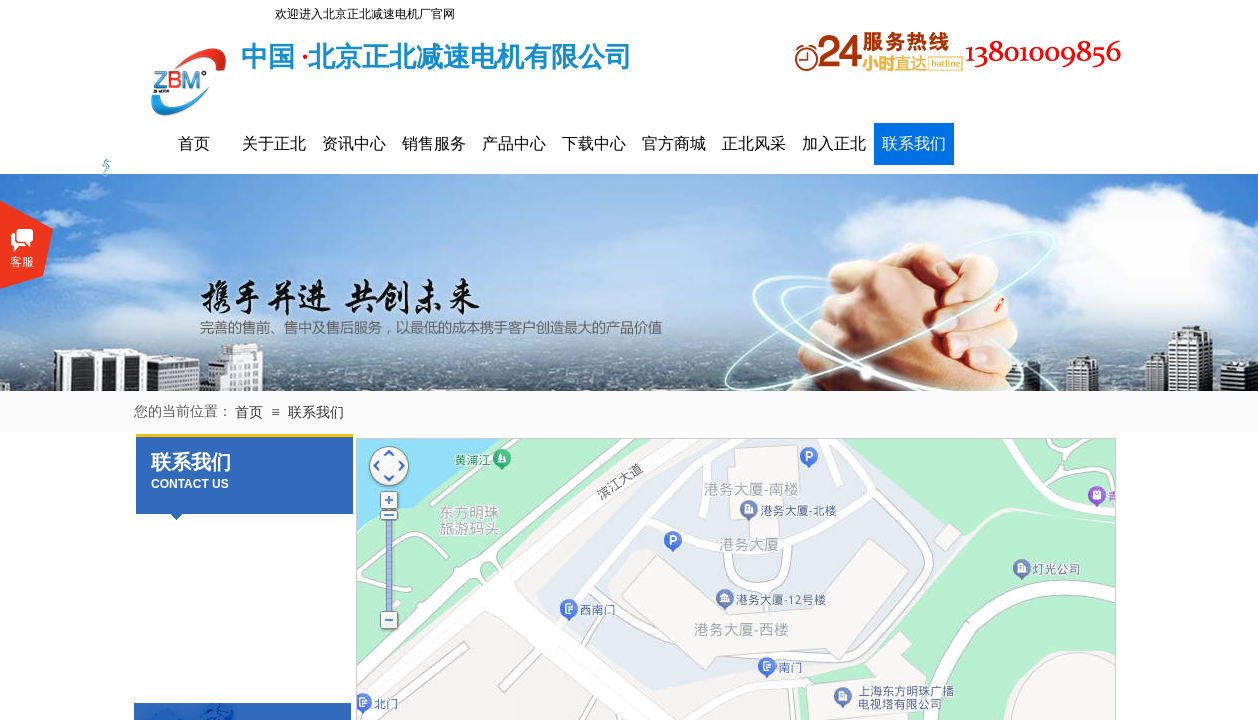 Image resolution: width=1258 pixels, height=720 pixels. I want to click on decorative seahorse icon for marine-themed games, so click(106, 167).